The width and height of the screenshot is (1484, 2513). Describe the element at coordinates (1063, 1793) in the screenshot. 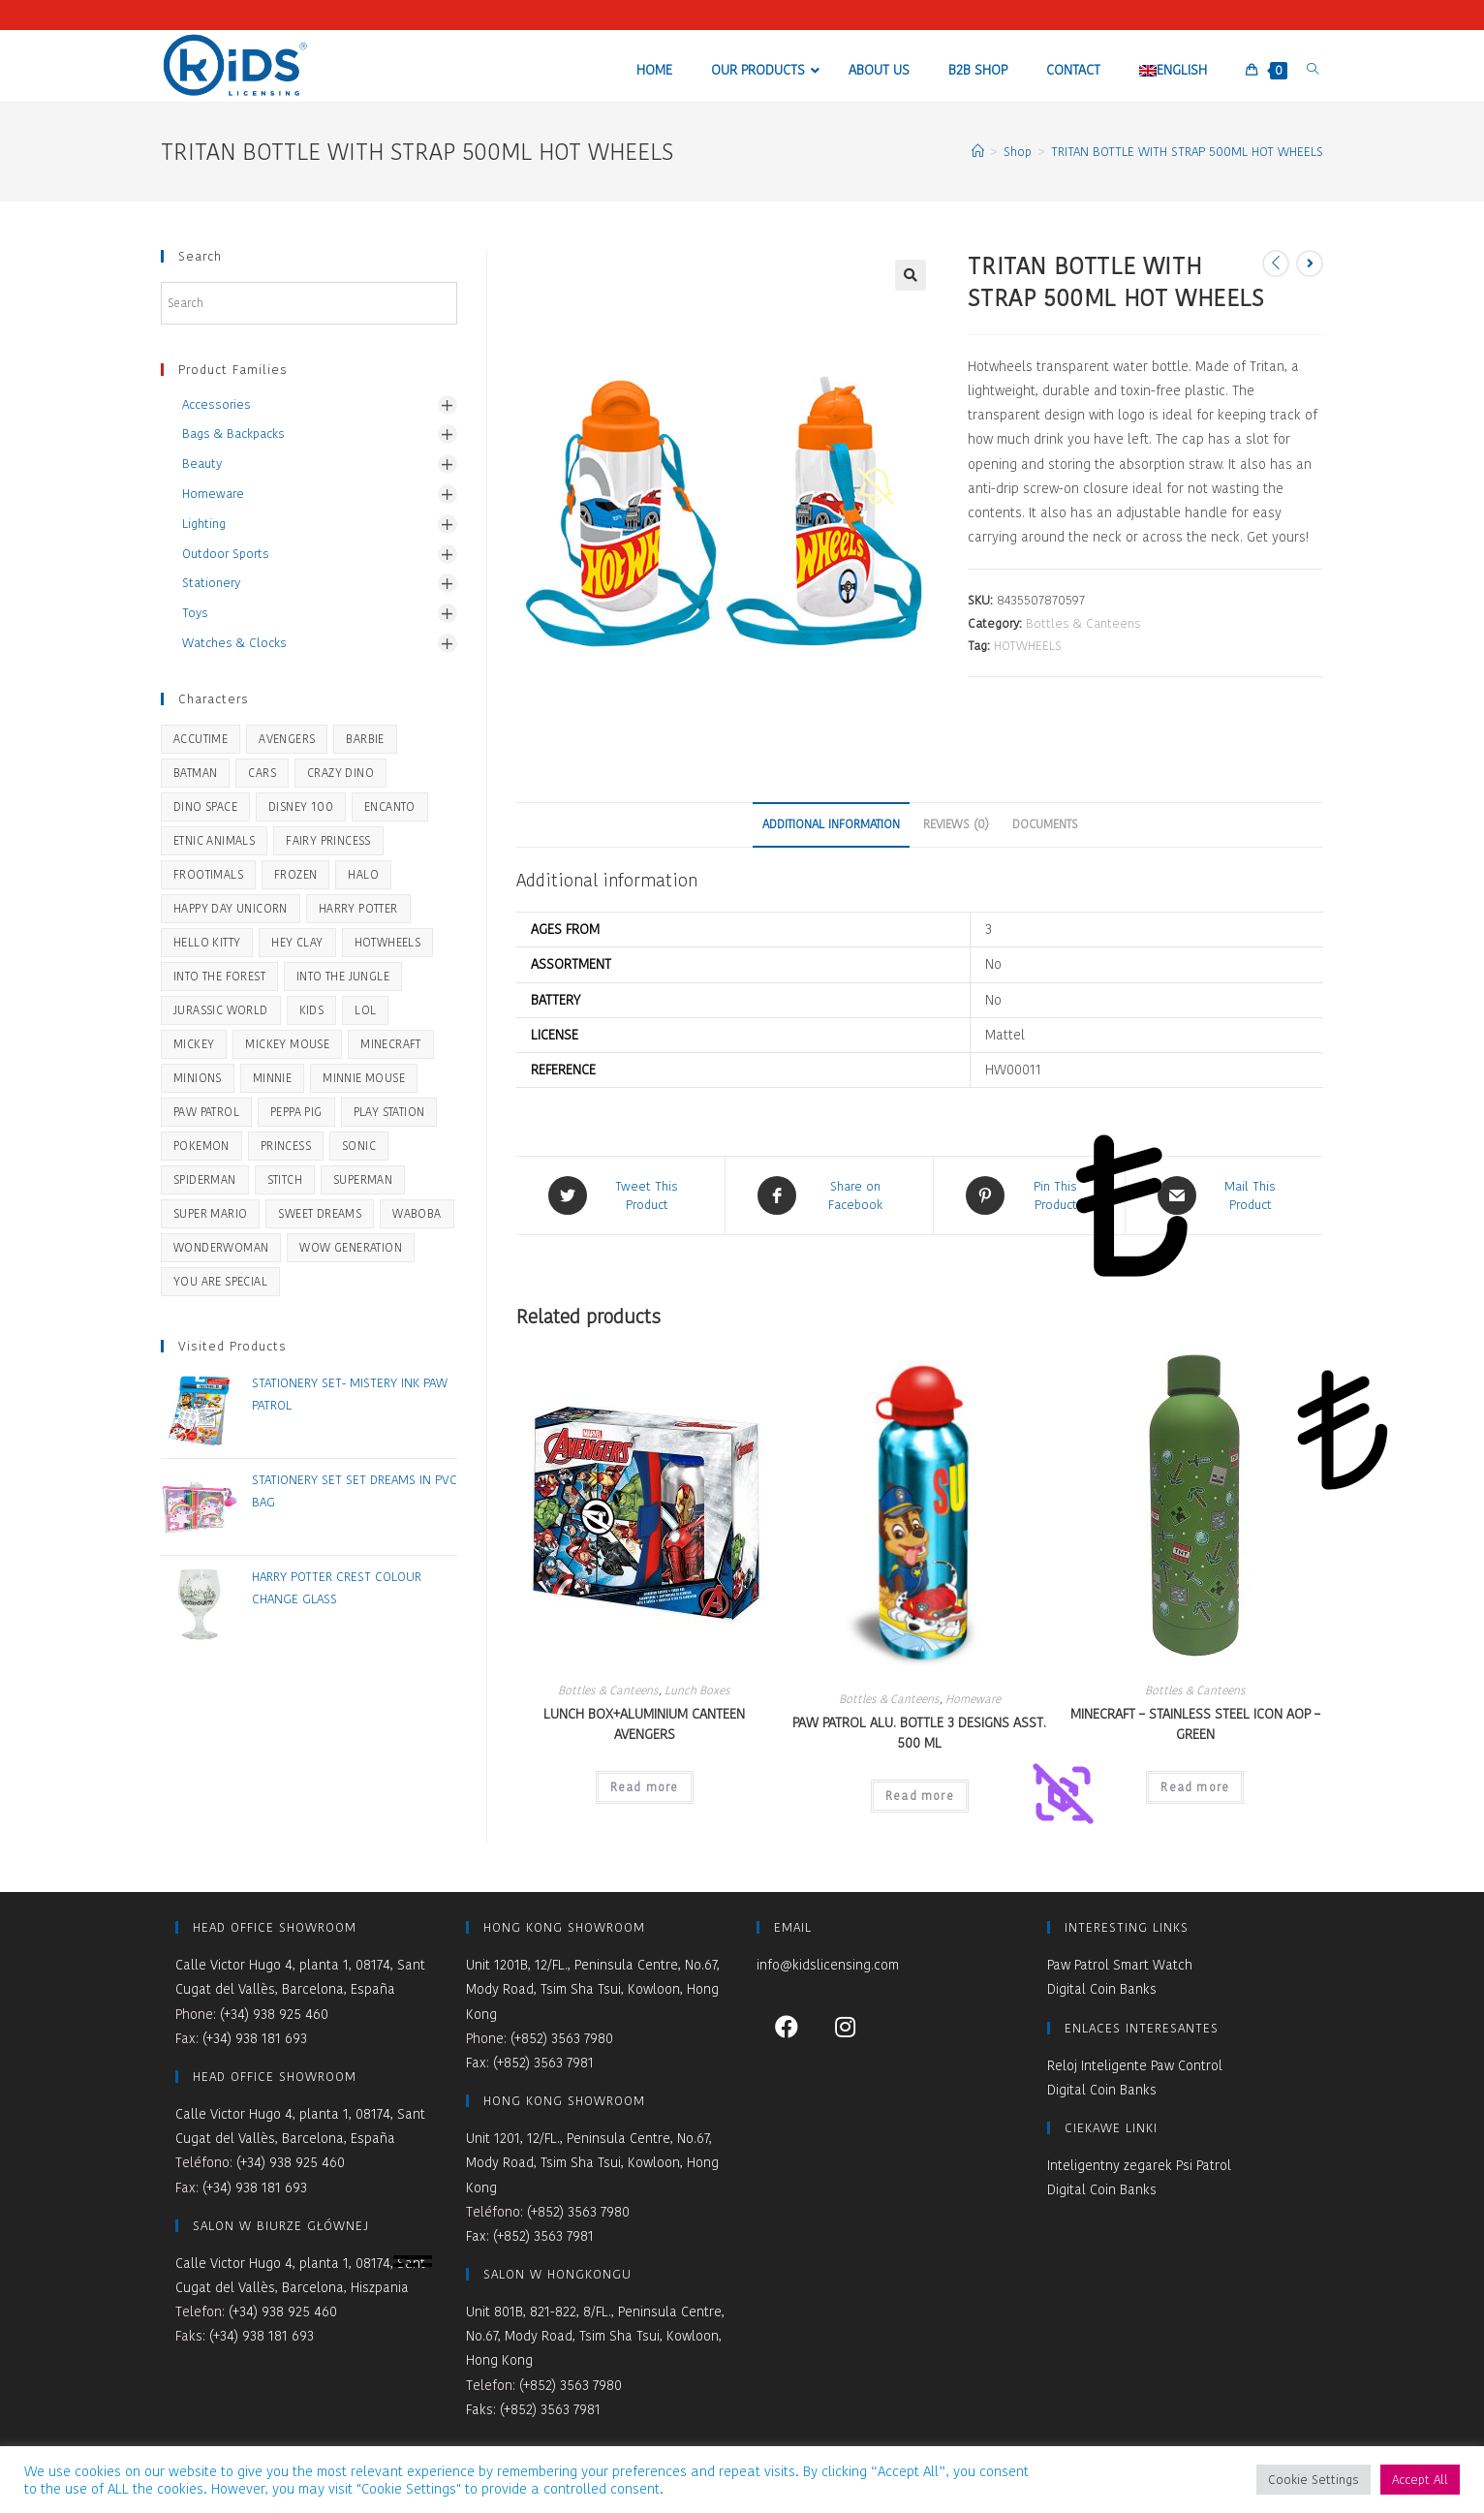

I see `disable augmented reality mode` at that location.